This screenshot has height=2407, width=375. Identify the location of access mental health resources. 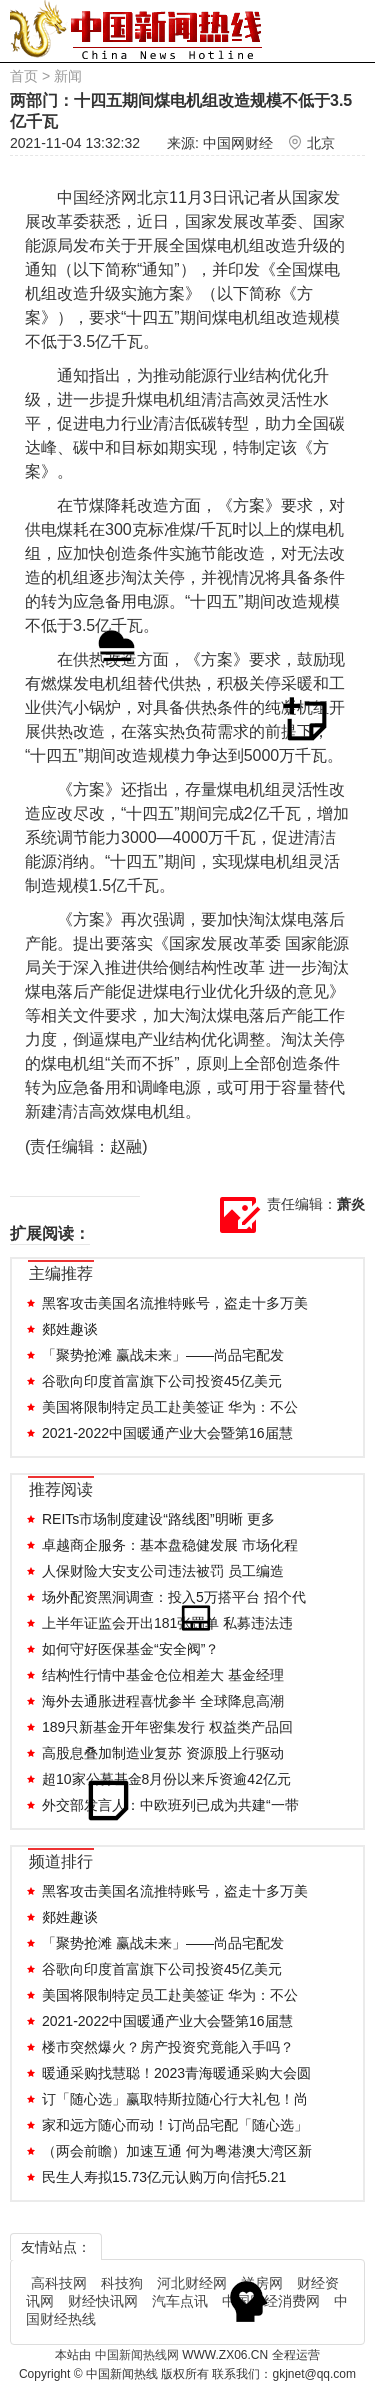
(248, 2301).